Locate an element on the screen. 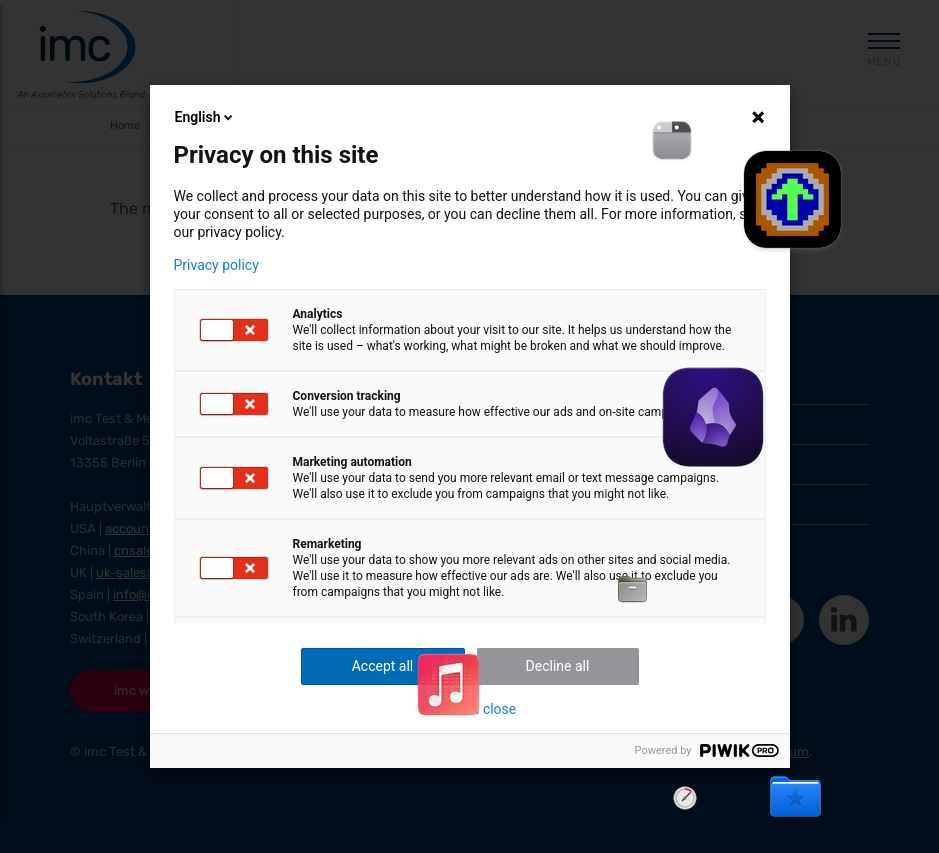 This screenshot has width=939, height=853. launch the AAAAXY puzzle game is located at coordinates (792, 199).